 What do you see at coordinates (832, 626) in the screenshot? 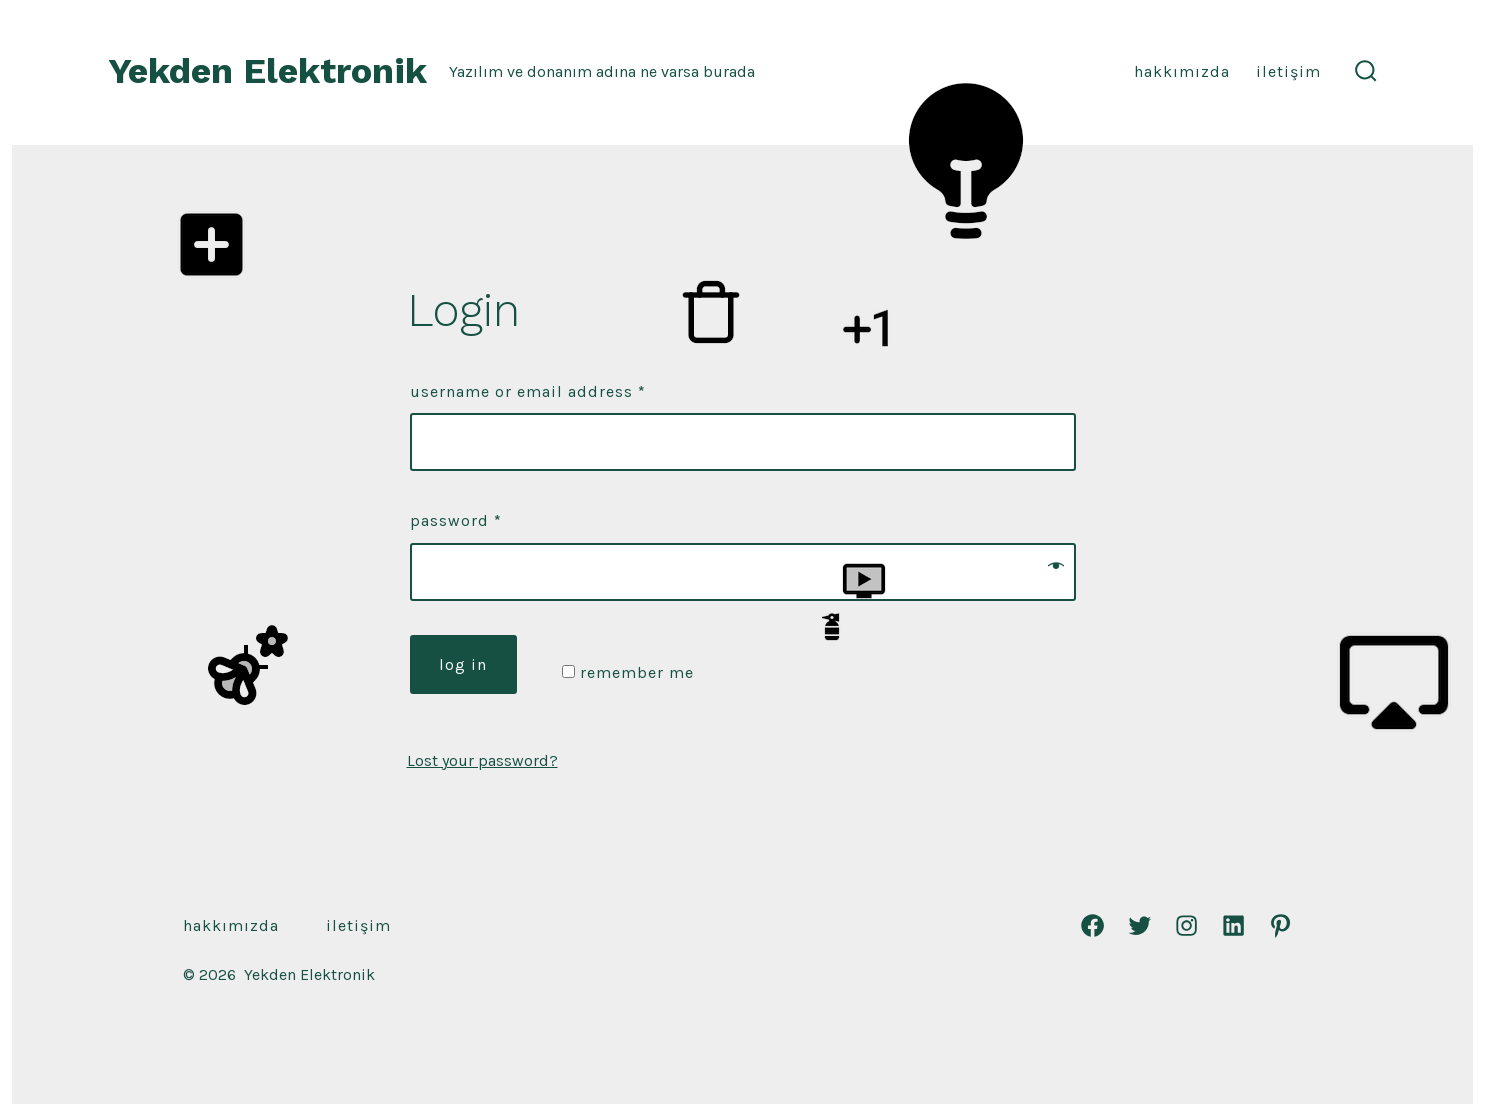
I see `locate fire safety equipment` at bounding box center [832, 626].